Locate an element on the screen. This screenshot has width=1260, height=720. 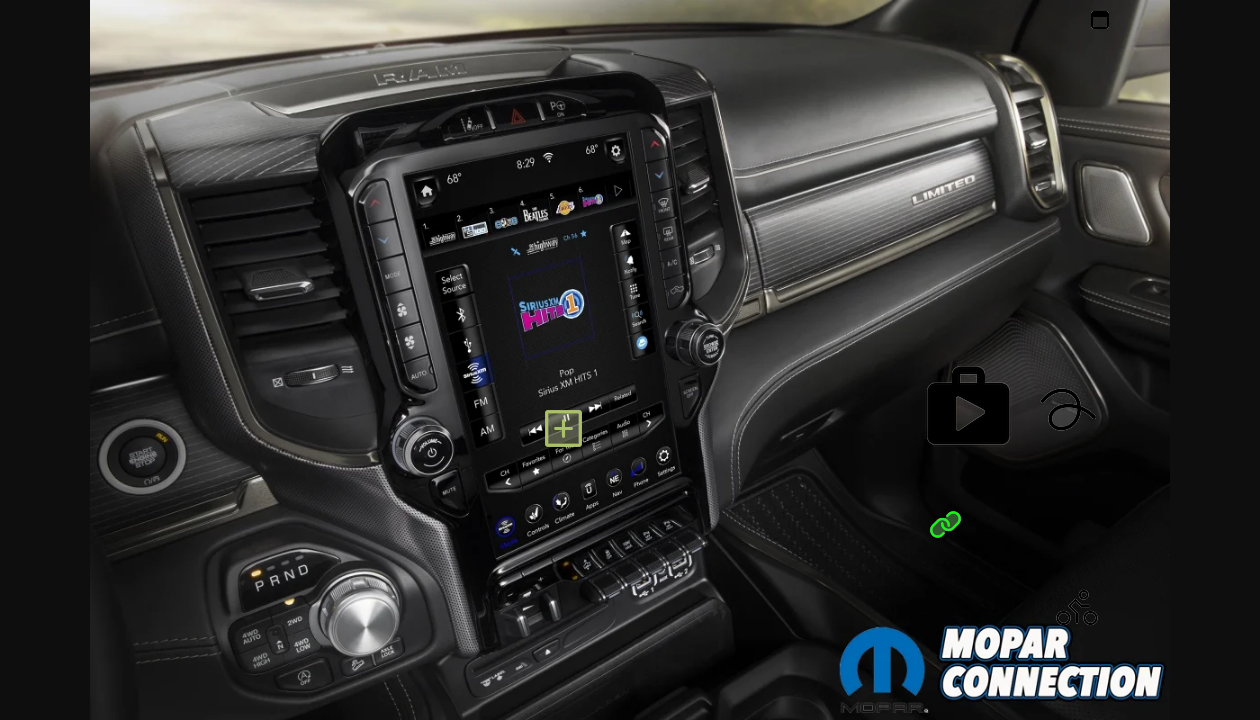
open the app store or marketplace is located at coordinates (968, 407).